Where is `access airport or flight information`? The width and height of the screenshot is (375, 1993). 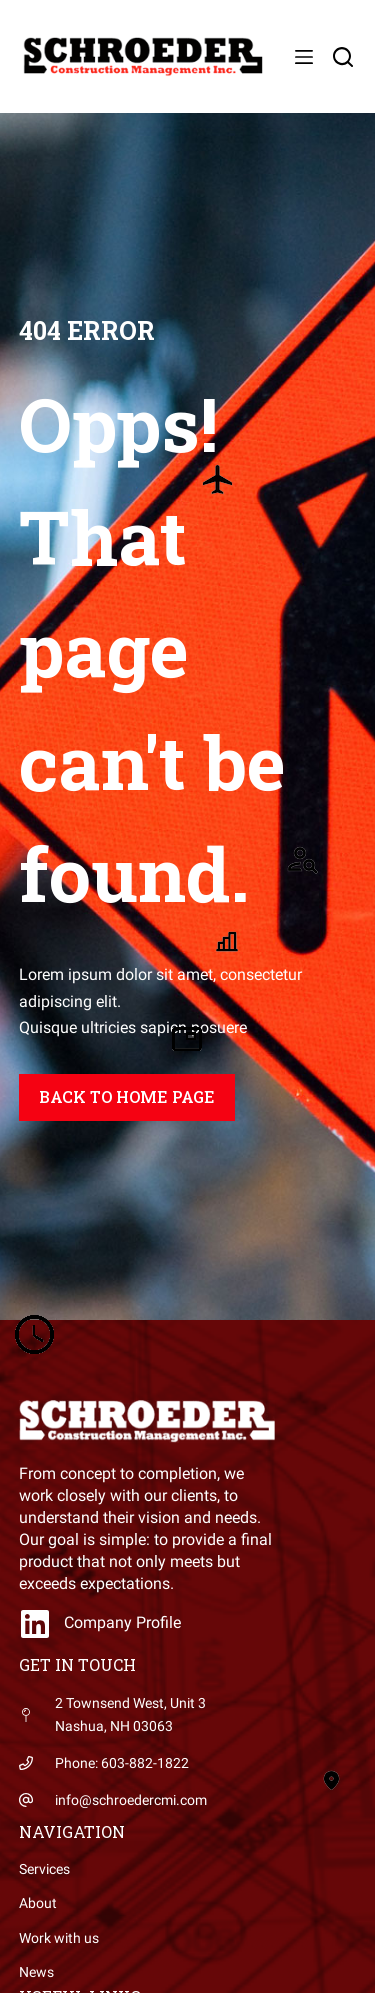
access airport or flight information is located at coordinates (217, 479).